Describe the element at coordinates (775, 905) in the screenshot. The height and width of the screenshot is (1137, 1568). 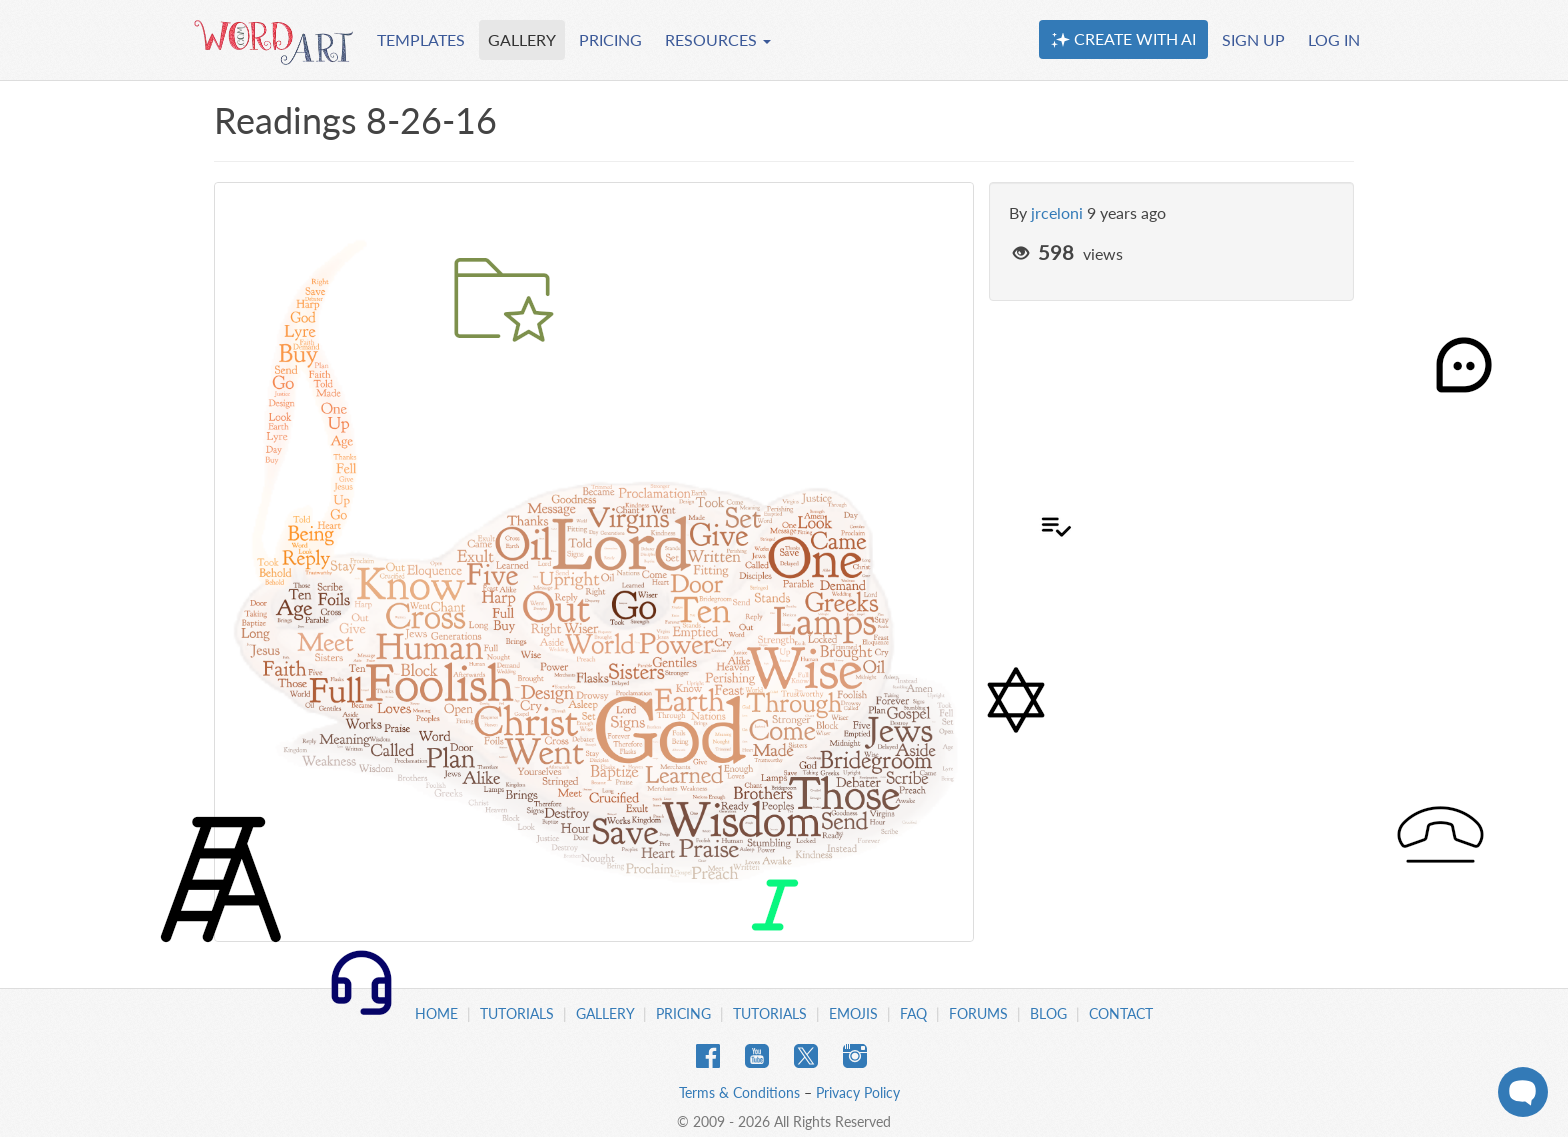
I see `apply italic formatting to selected text` at that location.